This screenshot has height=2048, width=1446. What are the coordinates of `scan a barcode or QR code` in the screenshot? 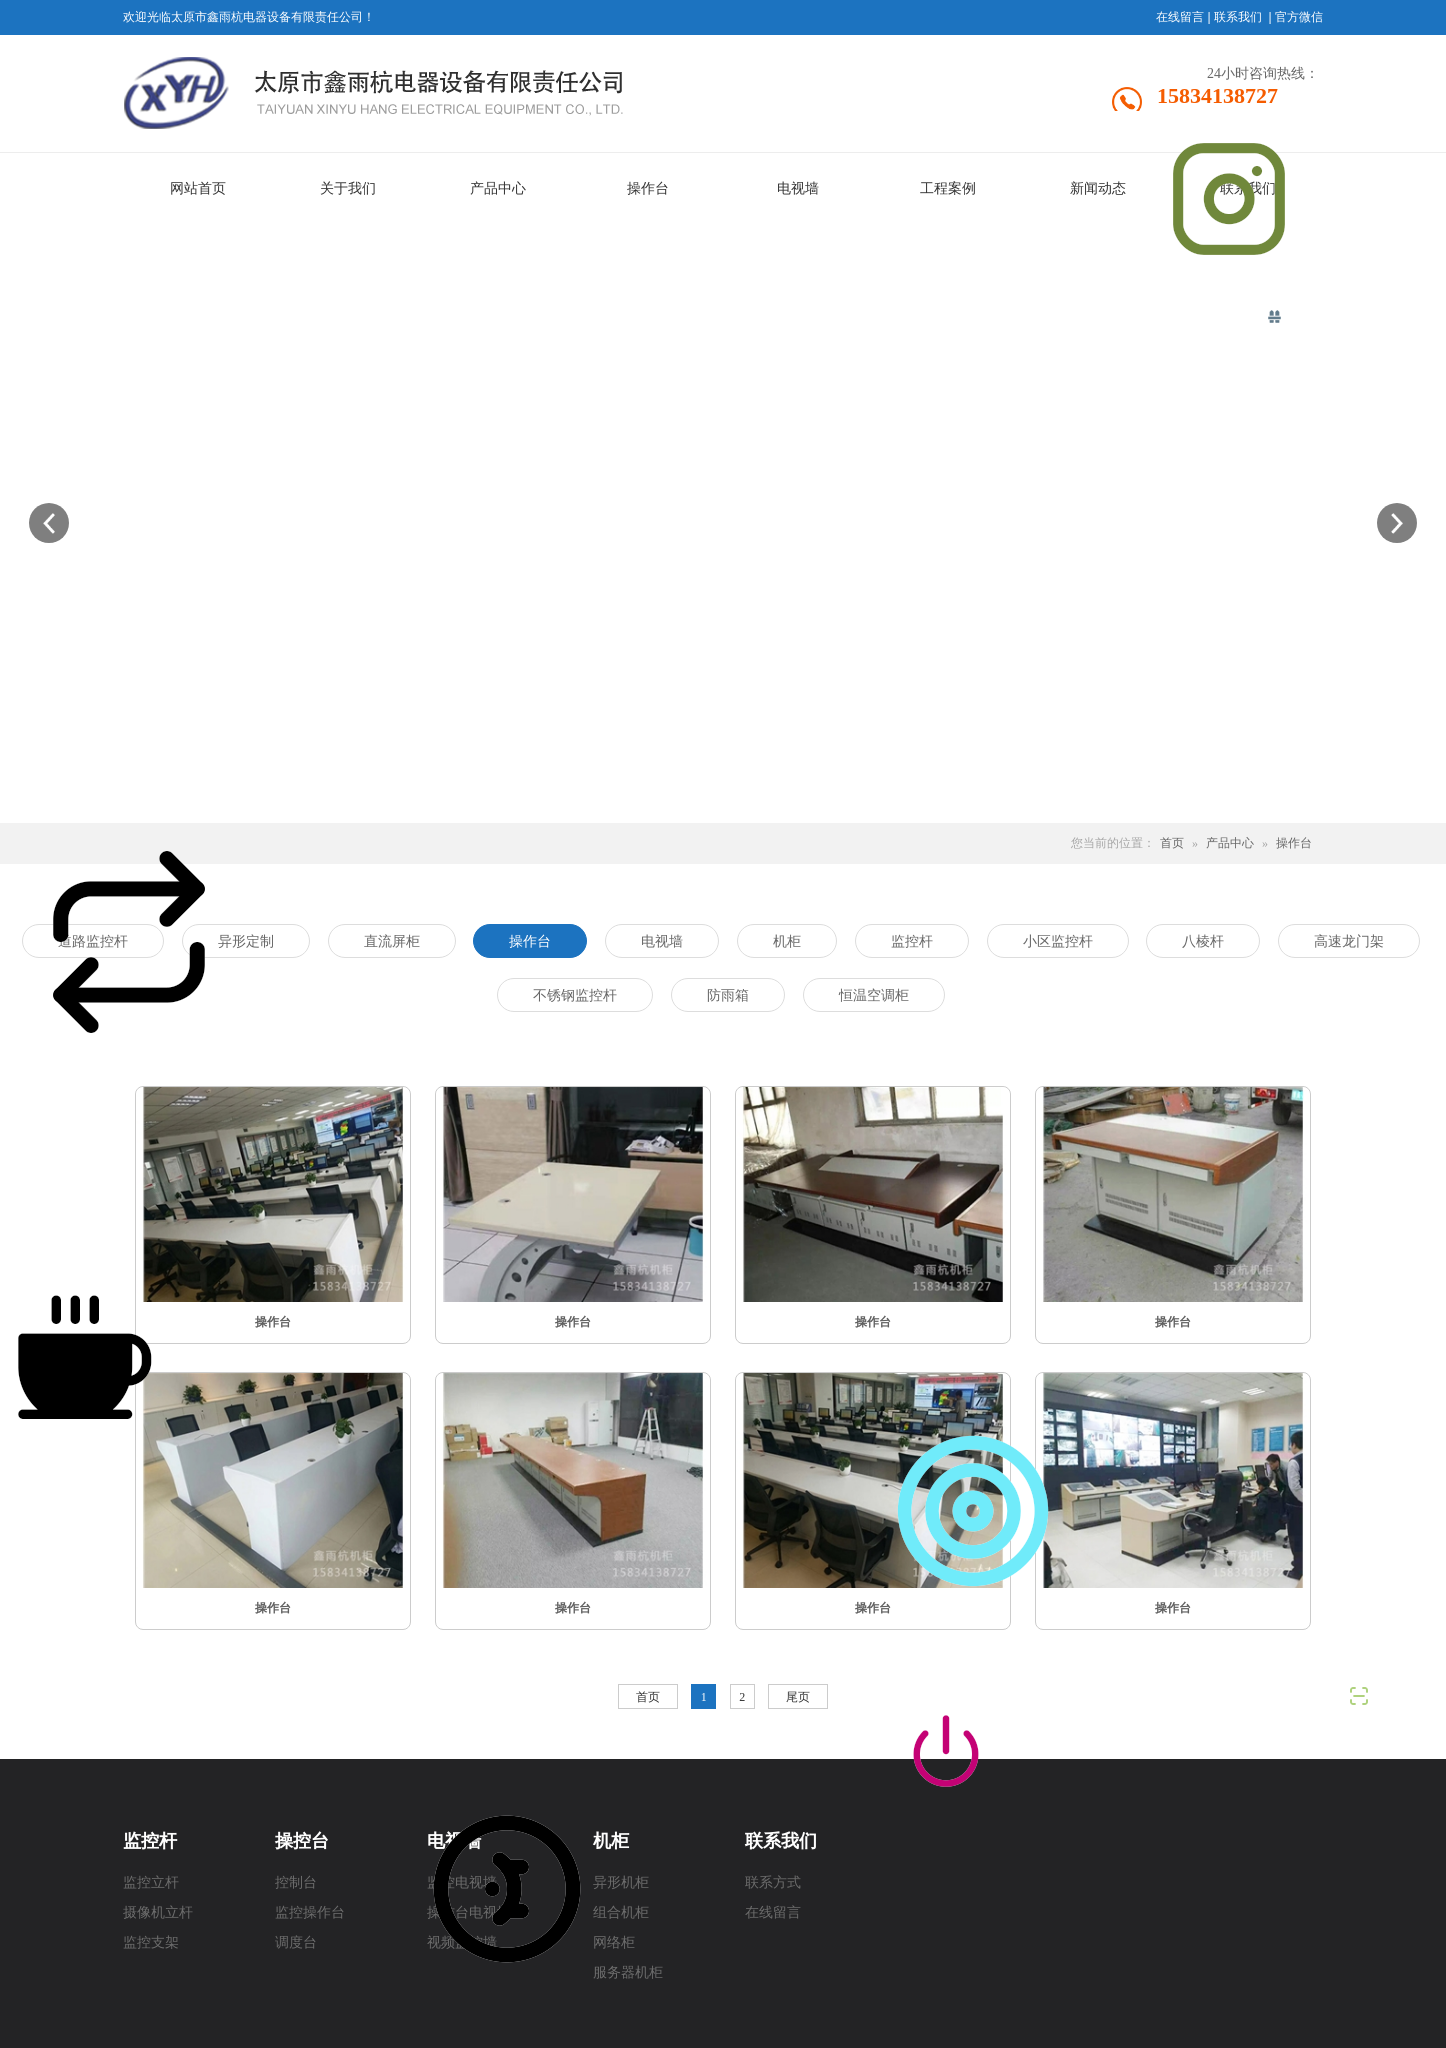 It's located at (1359, 1696).